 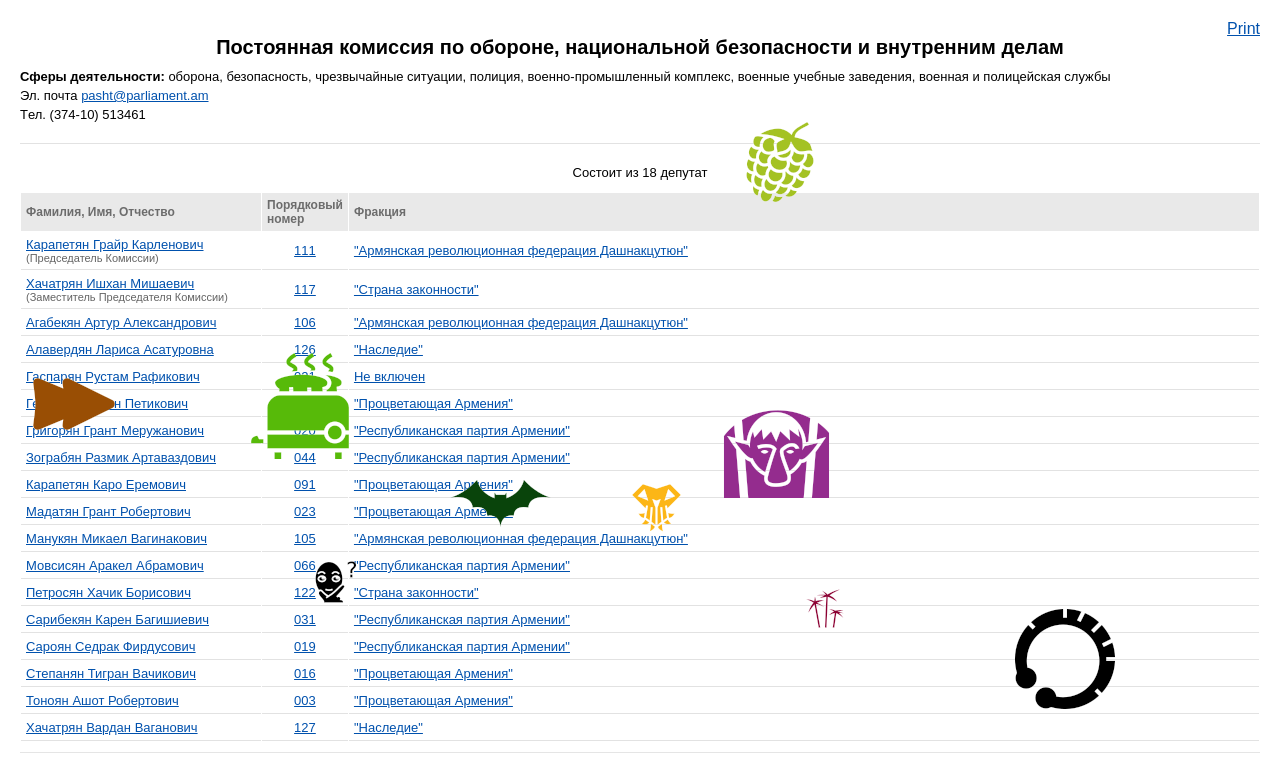 What do you see at coordinates (776, 445) in the screenshot?
I see `select troll character or creature type` at bounding box center [776, 445].